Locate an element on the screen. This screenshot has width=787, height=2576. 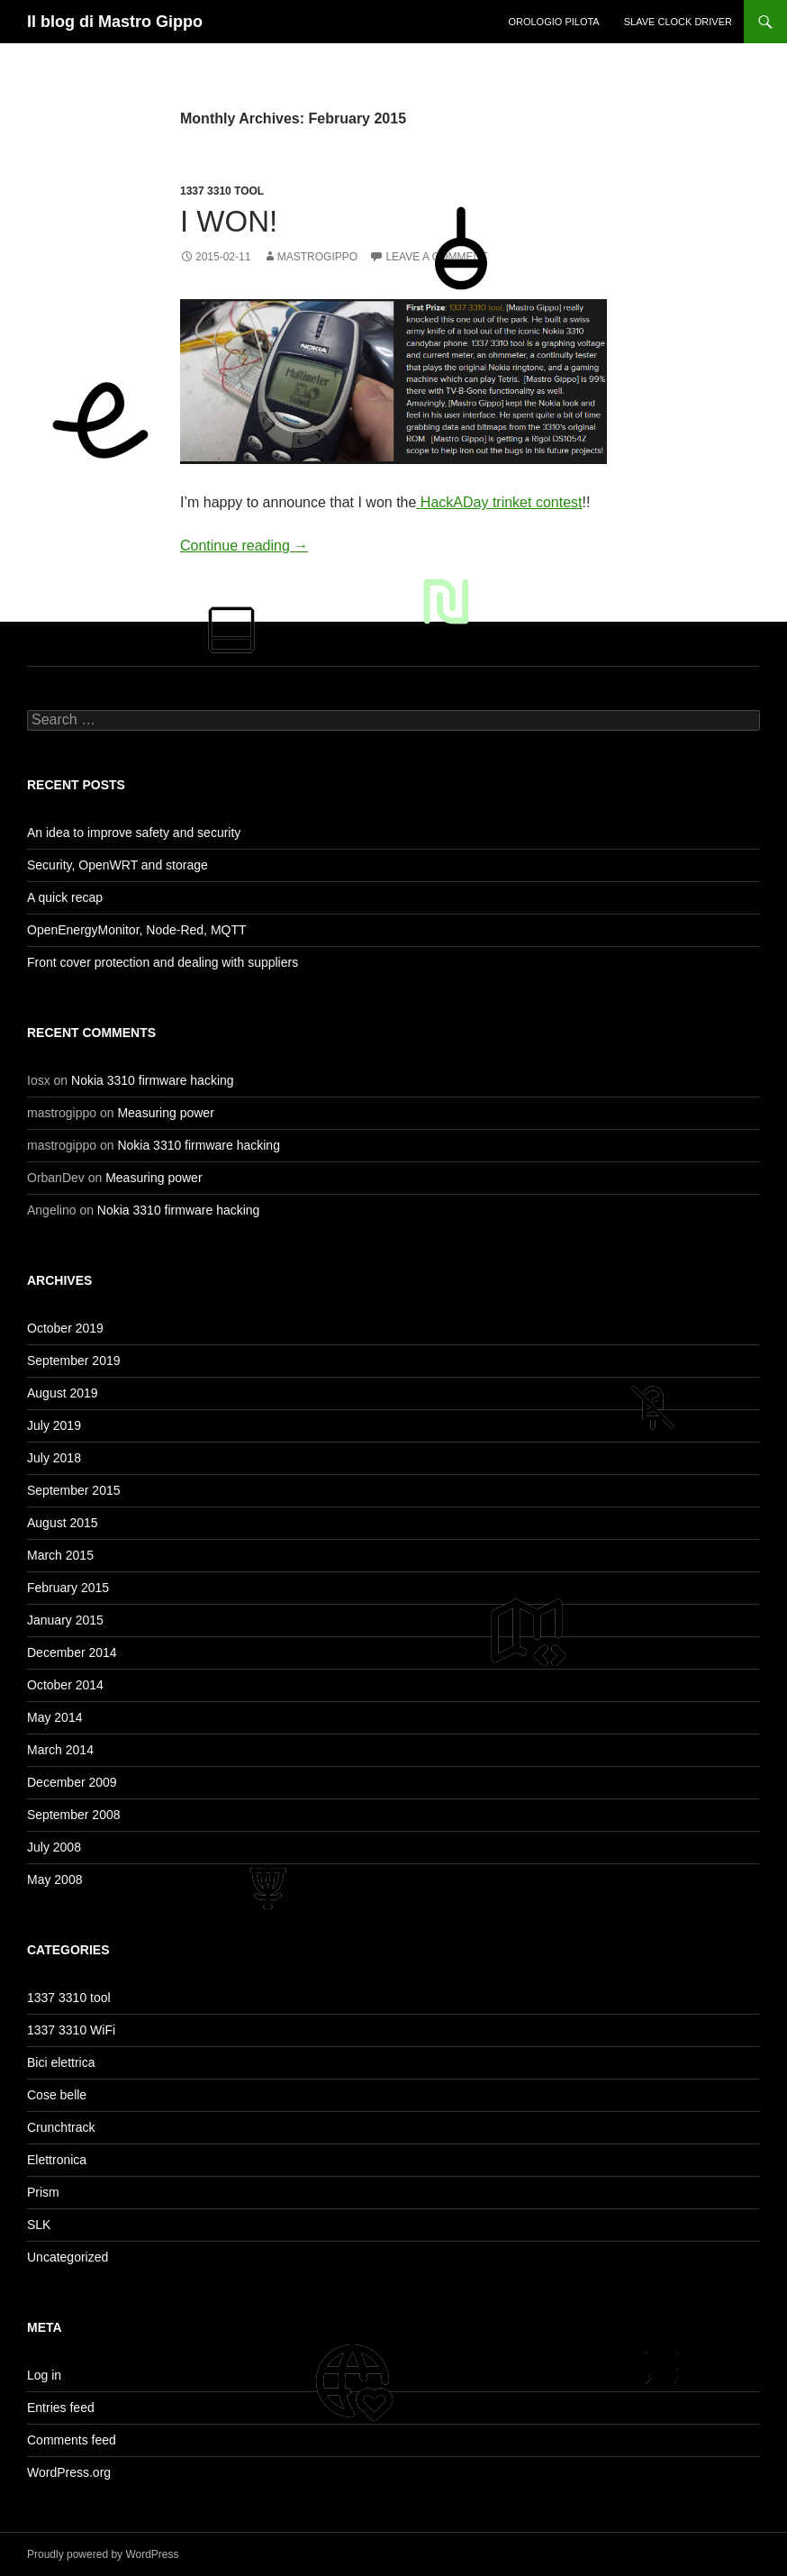
view prices in Israeli shekels is located at coordinates (446, 601).